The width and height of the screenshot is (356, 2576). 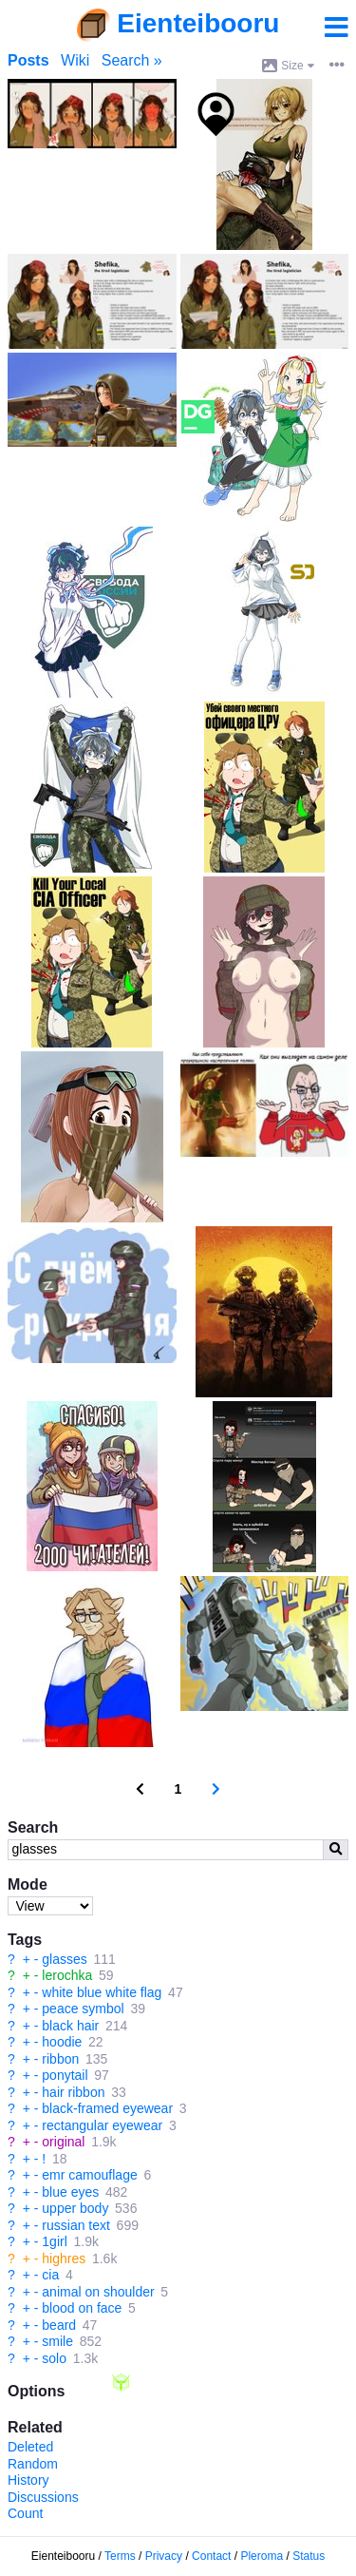 What do you see at coordinates (215, 112) in the screenshot?
I see `view a user's location on the map` at bounding box center [215, 112].